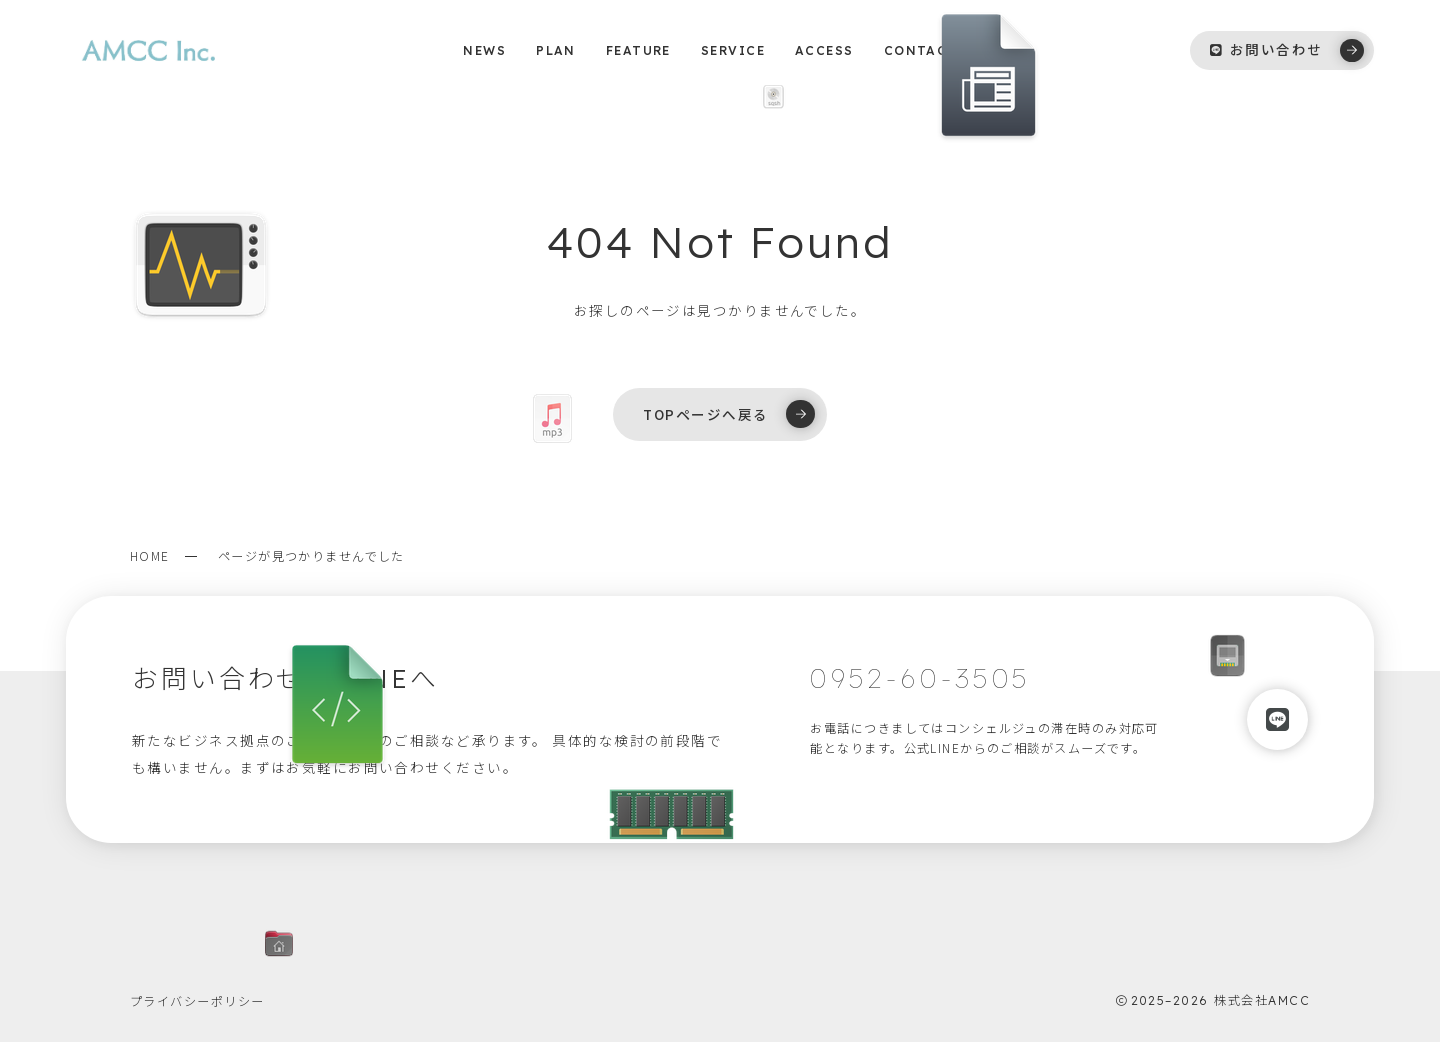  What do you see at coordinates (1227, 655) in the screenshot?
I see `gameboy rom file type indicator` at bounding box center [1227, 655].